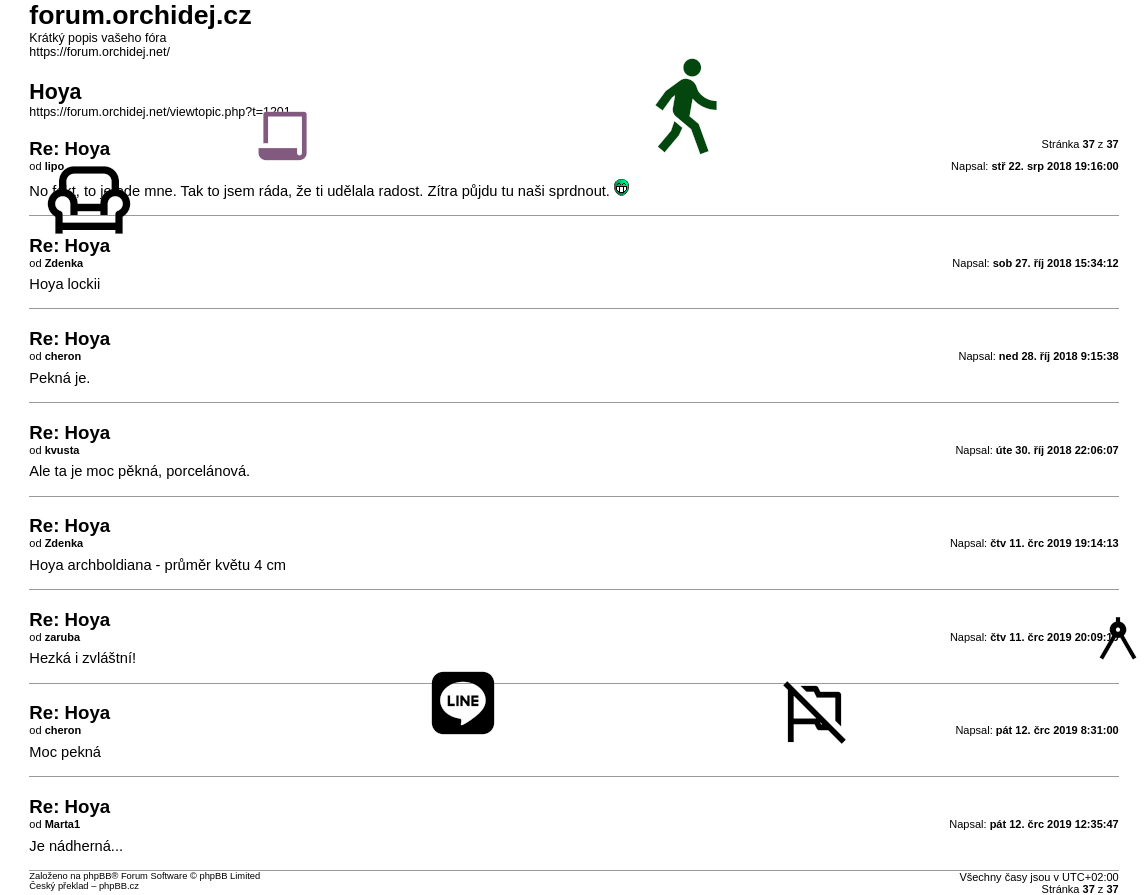 This screenshot has height=895, width=1148. Describe the element at coordinates (285, 136) in the screenshot. I see `view document or paper file` at that location.